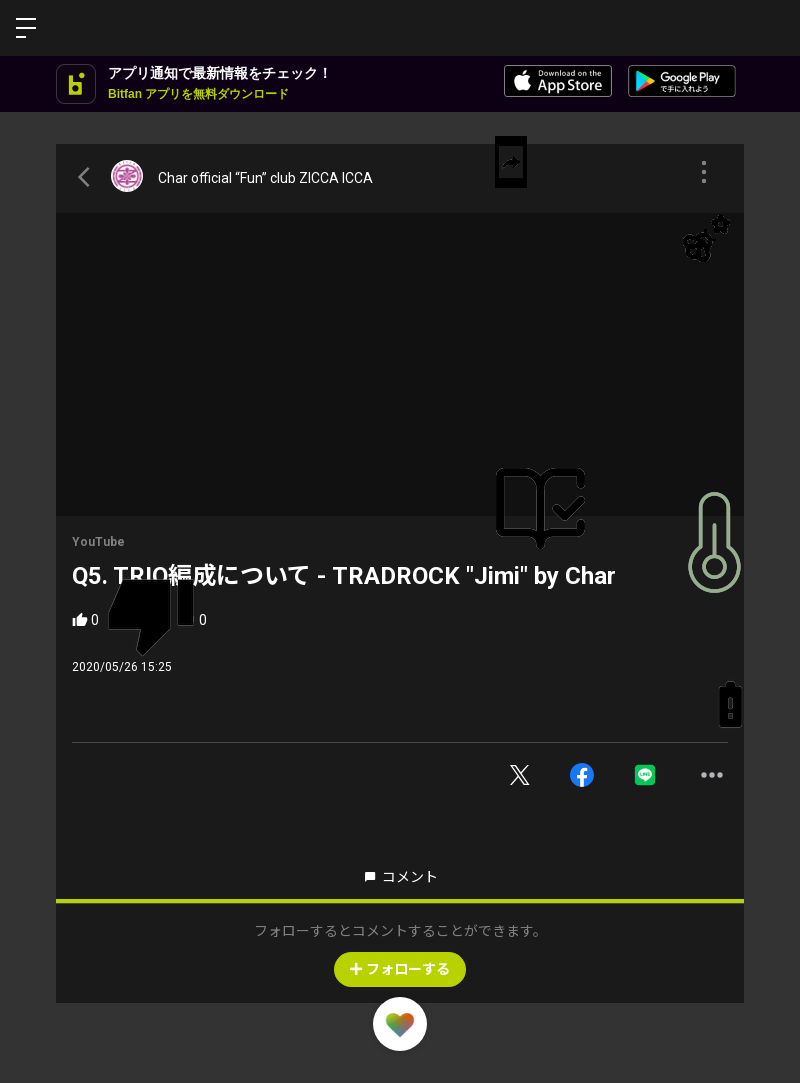 The width and height of the screenshot is (800, 1083). I want to click on indicates low battery warning, so click(730, 704).